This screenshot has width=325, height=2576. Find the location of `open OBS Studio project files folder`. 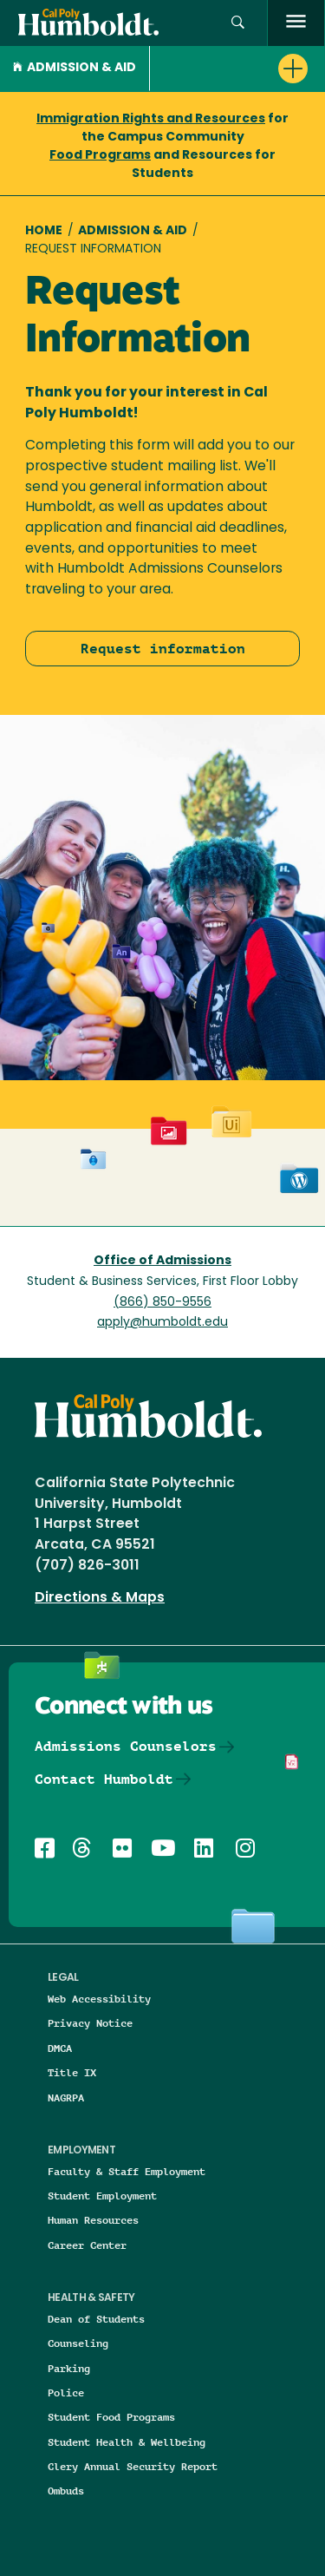

open OBS Studio project files folder is located at coordinates (48, 927).